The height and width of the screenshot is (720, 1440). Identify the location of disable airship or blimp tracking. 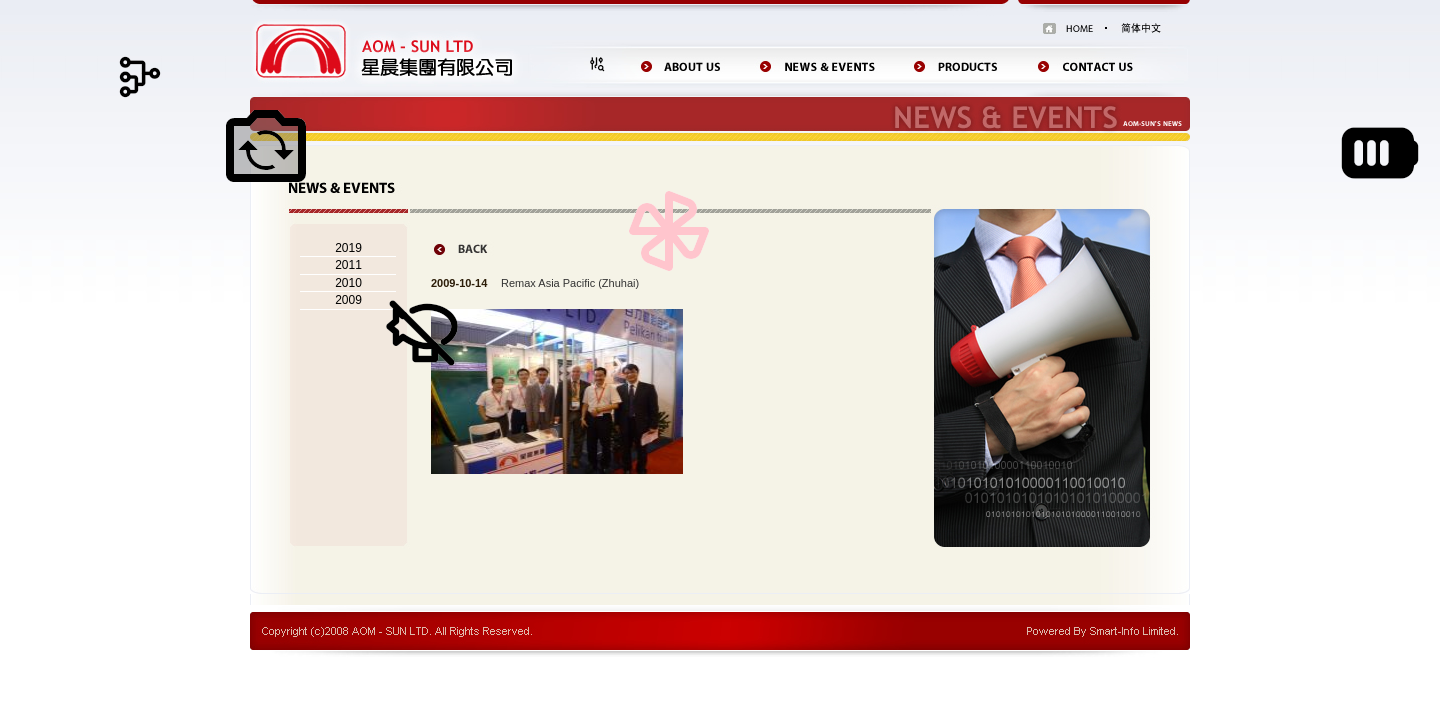
(422, 333).